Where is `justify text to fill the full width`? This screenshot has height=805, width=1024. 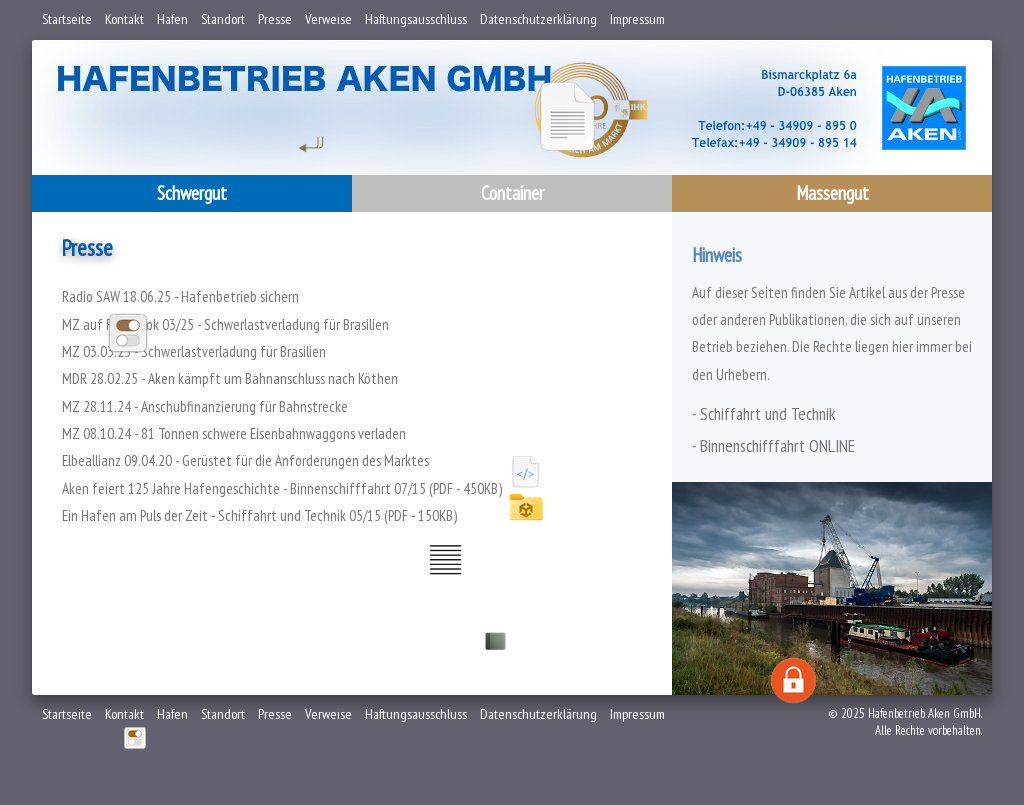 justify text to fill the full width is located at coordinates (445, 560).